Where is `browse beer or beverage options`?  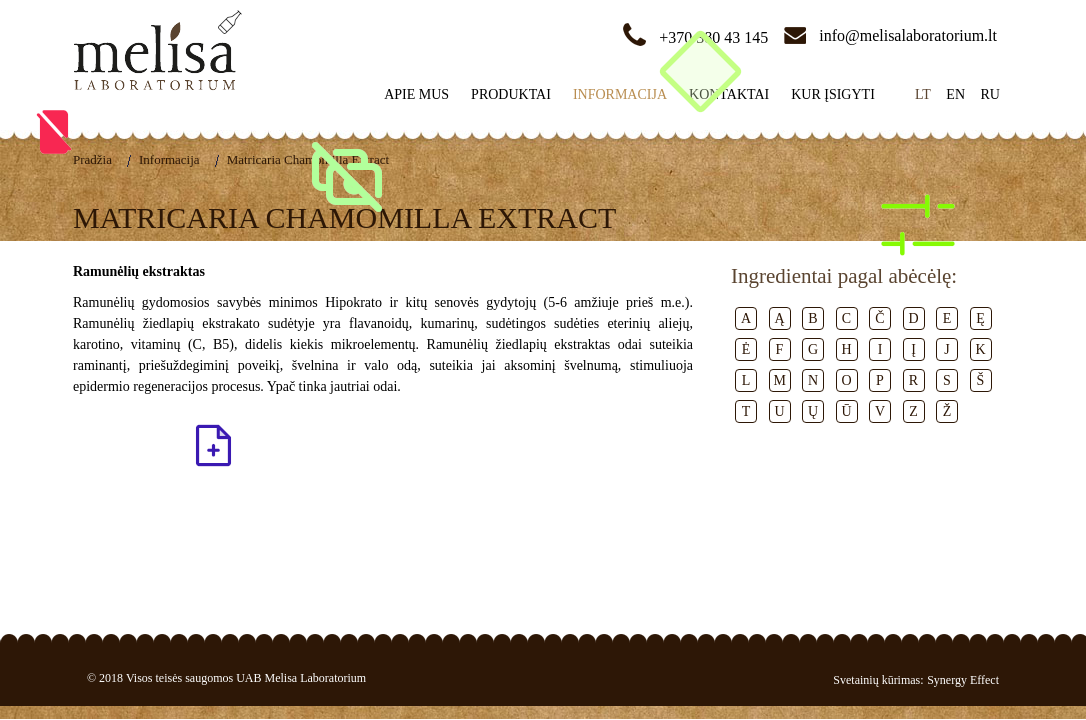
browse beer or beverage options is located at coordinates (229, 22).